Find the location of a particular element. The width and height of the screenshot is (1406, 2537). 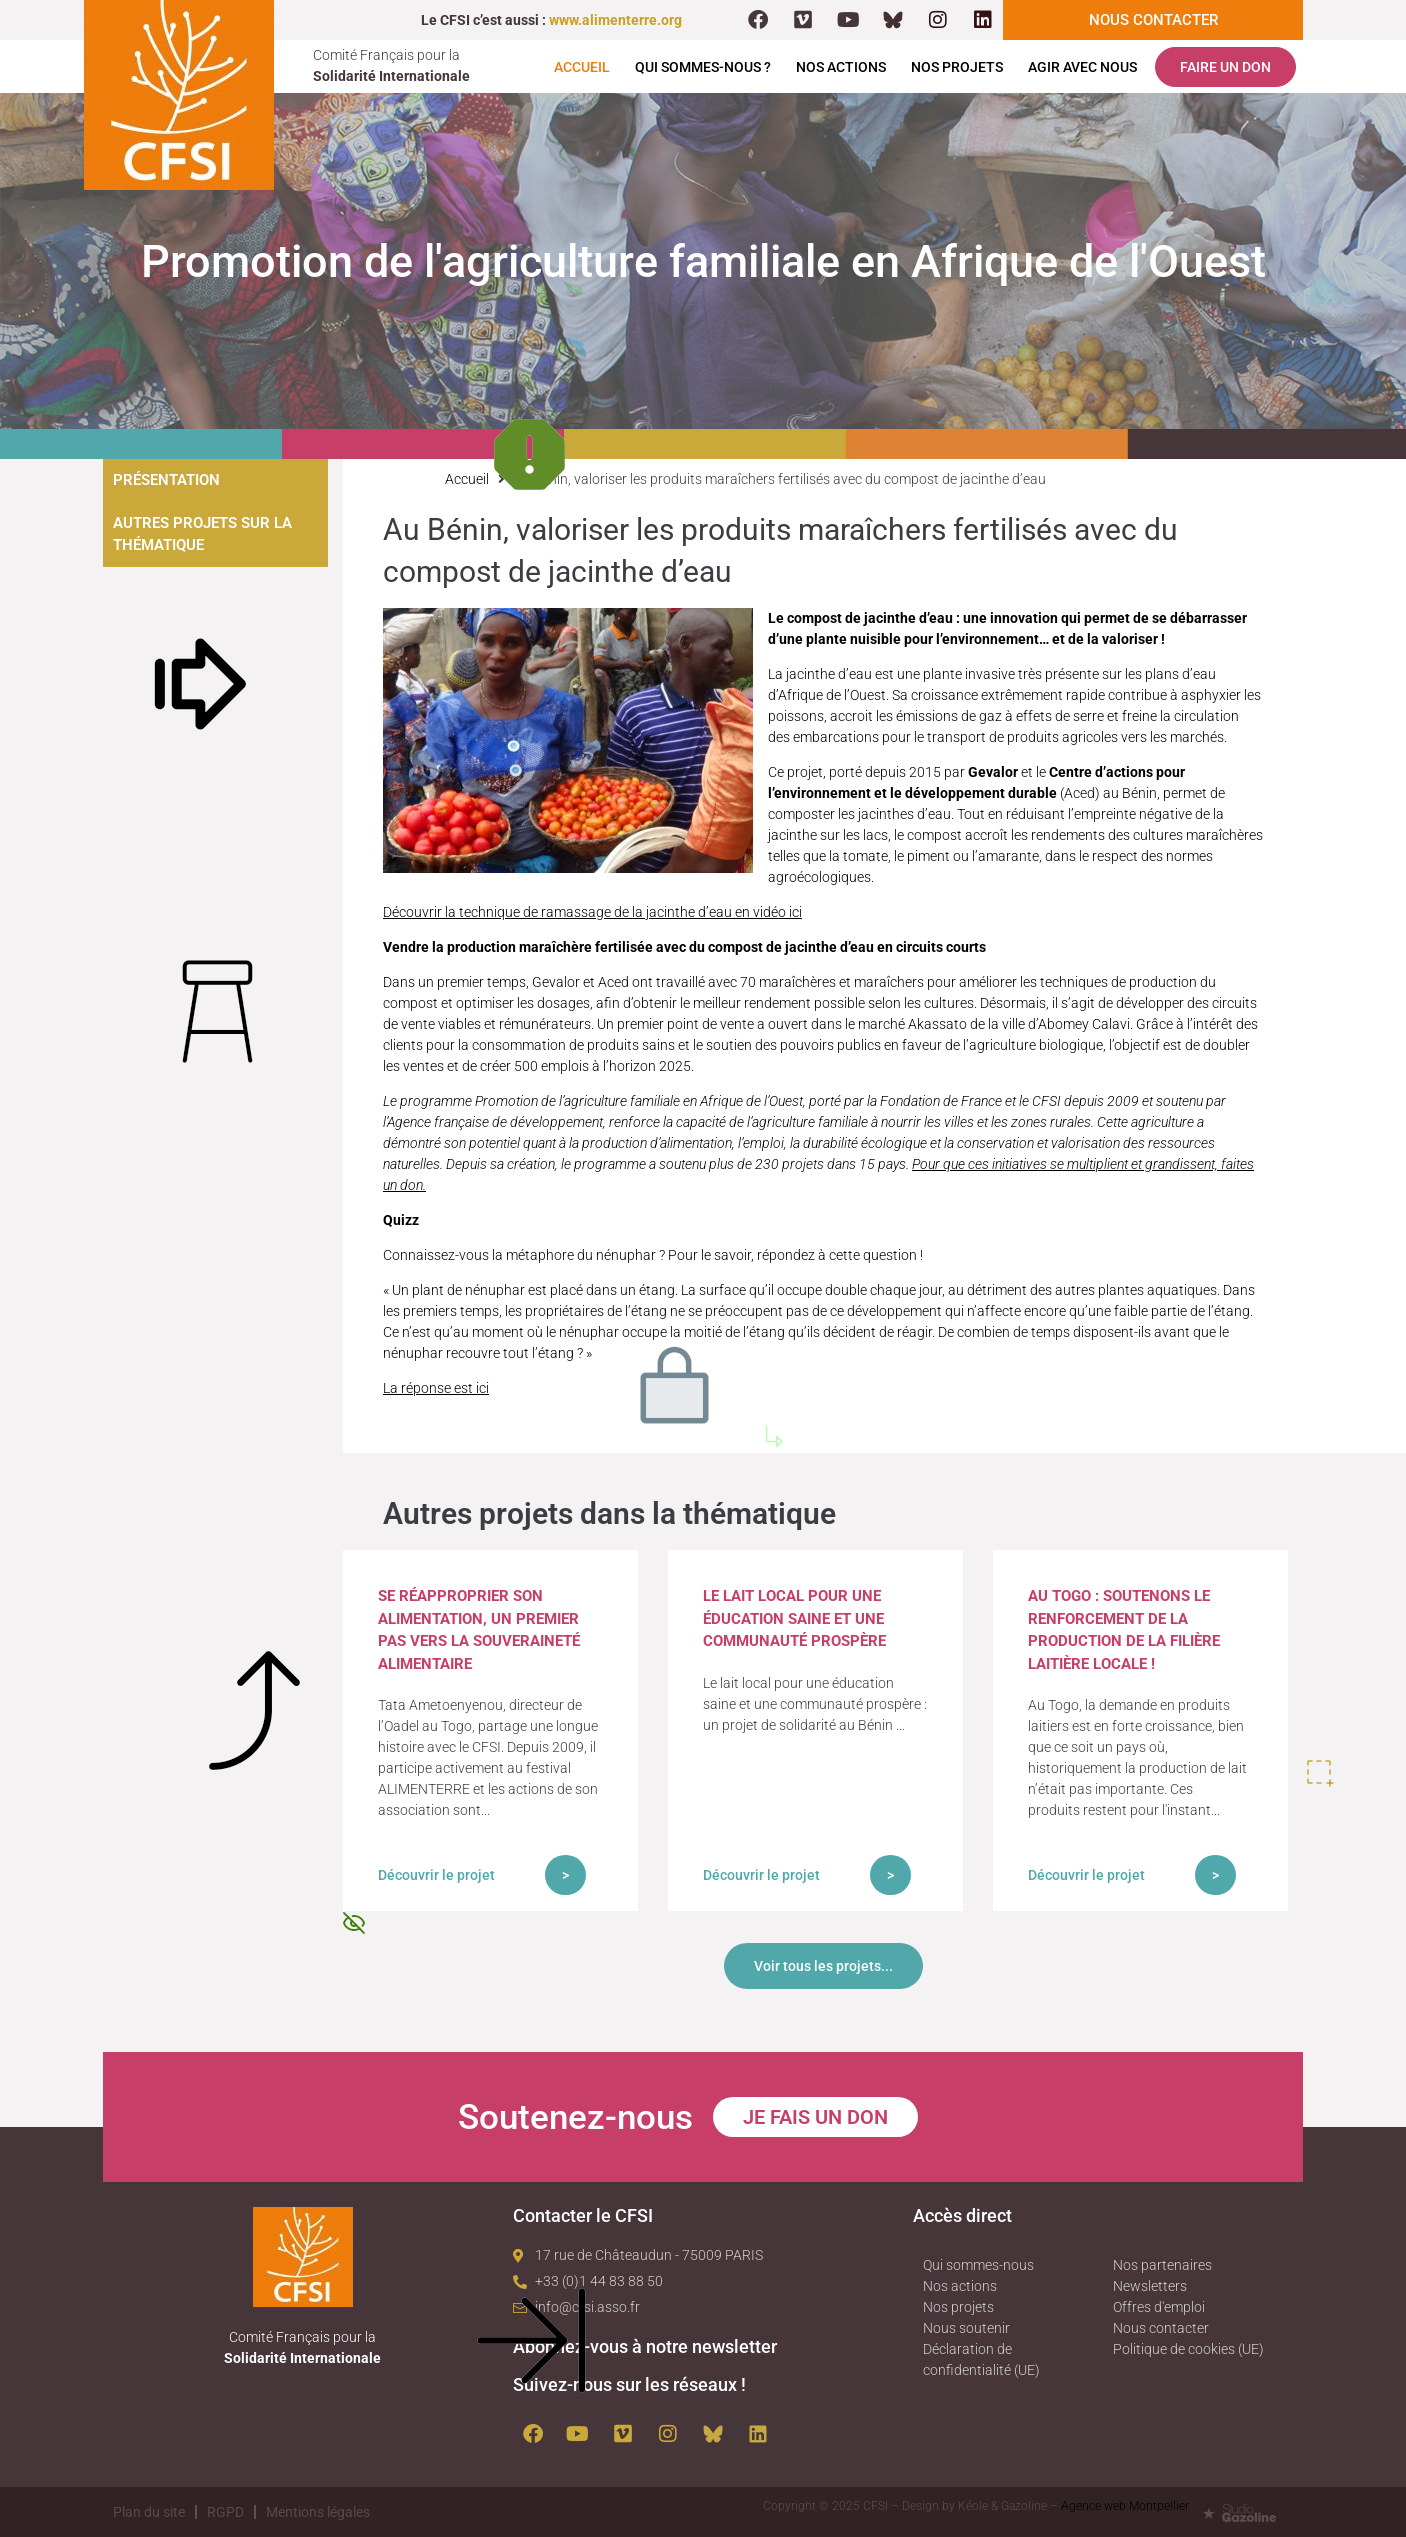

add to current selection is located at coordinates (1319, 1772).